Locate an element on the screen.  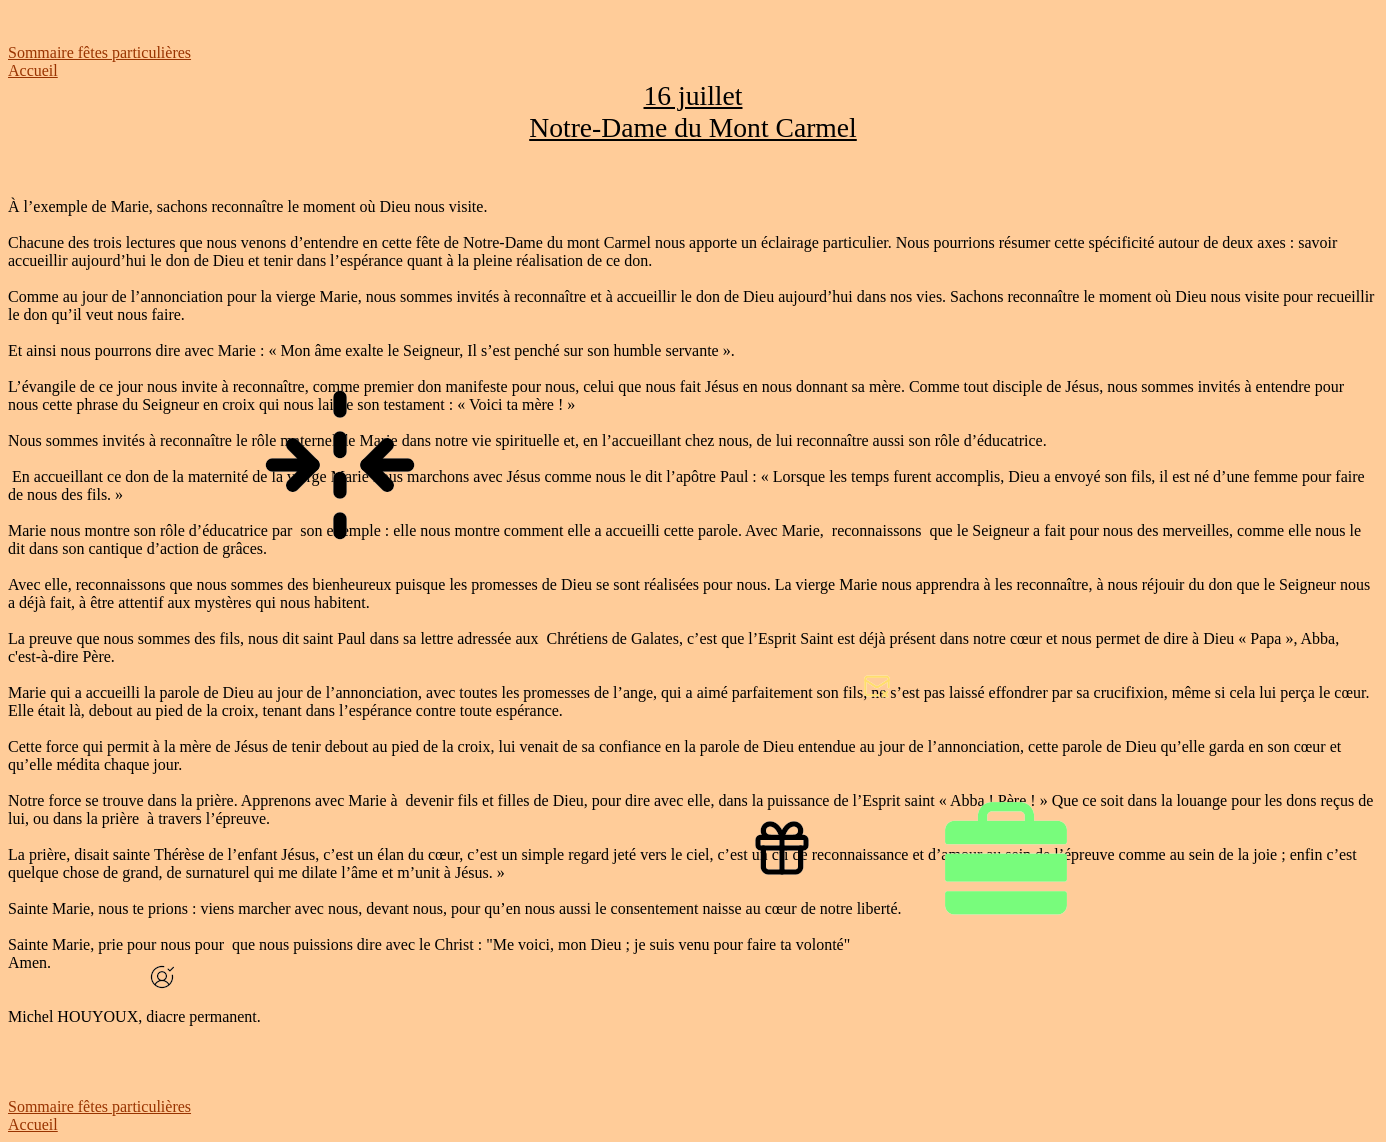
view or redeem a gift is located at coordinates (782, 848).